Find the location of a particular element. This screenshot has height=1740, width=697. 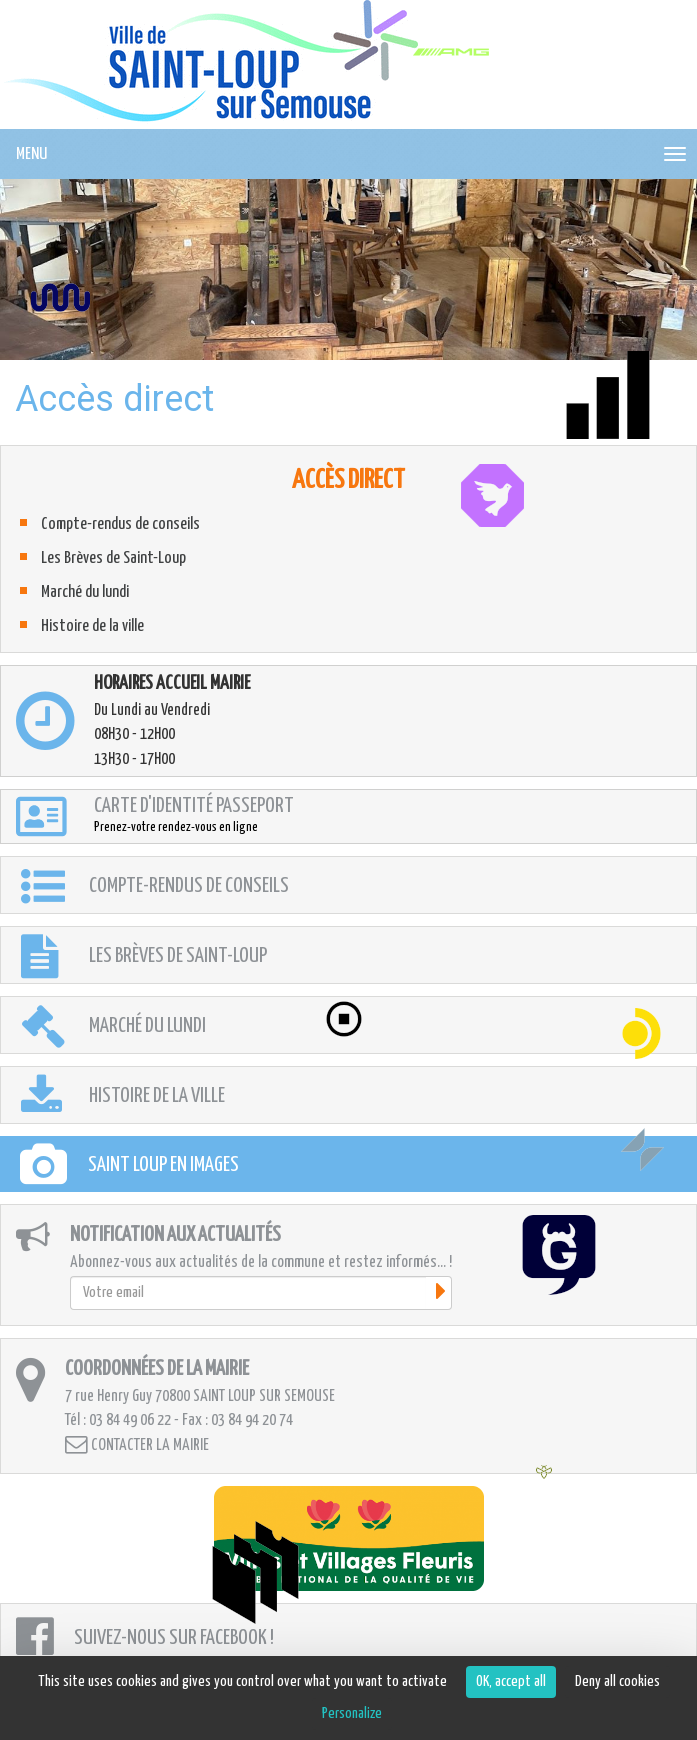

link to GNU Social profile is located at coordinates (559, 1255).